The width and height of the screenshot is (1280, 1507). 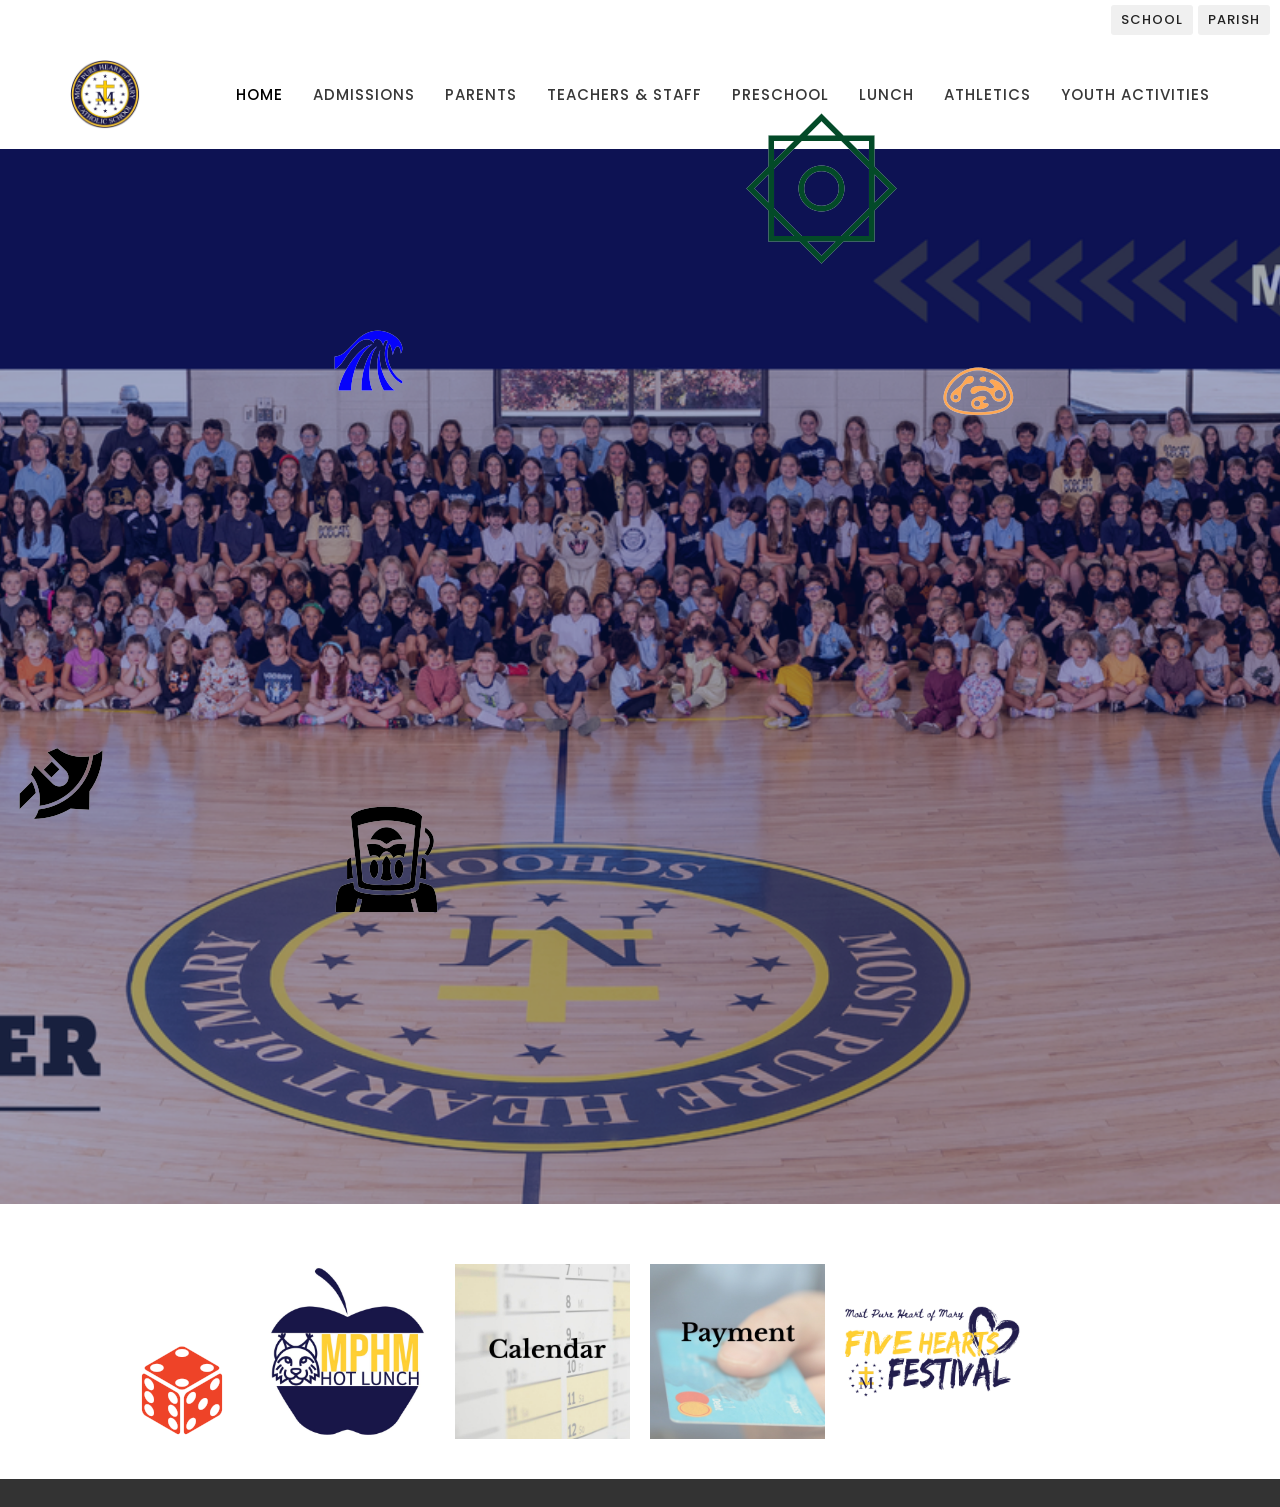 What do you see at coordinates (821, 188) in the screenshot?
I see `indicates islamic content or quranic section marker` at bounding box center [821, 188].